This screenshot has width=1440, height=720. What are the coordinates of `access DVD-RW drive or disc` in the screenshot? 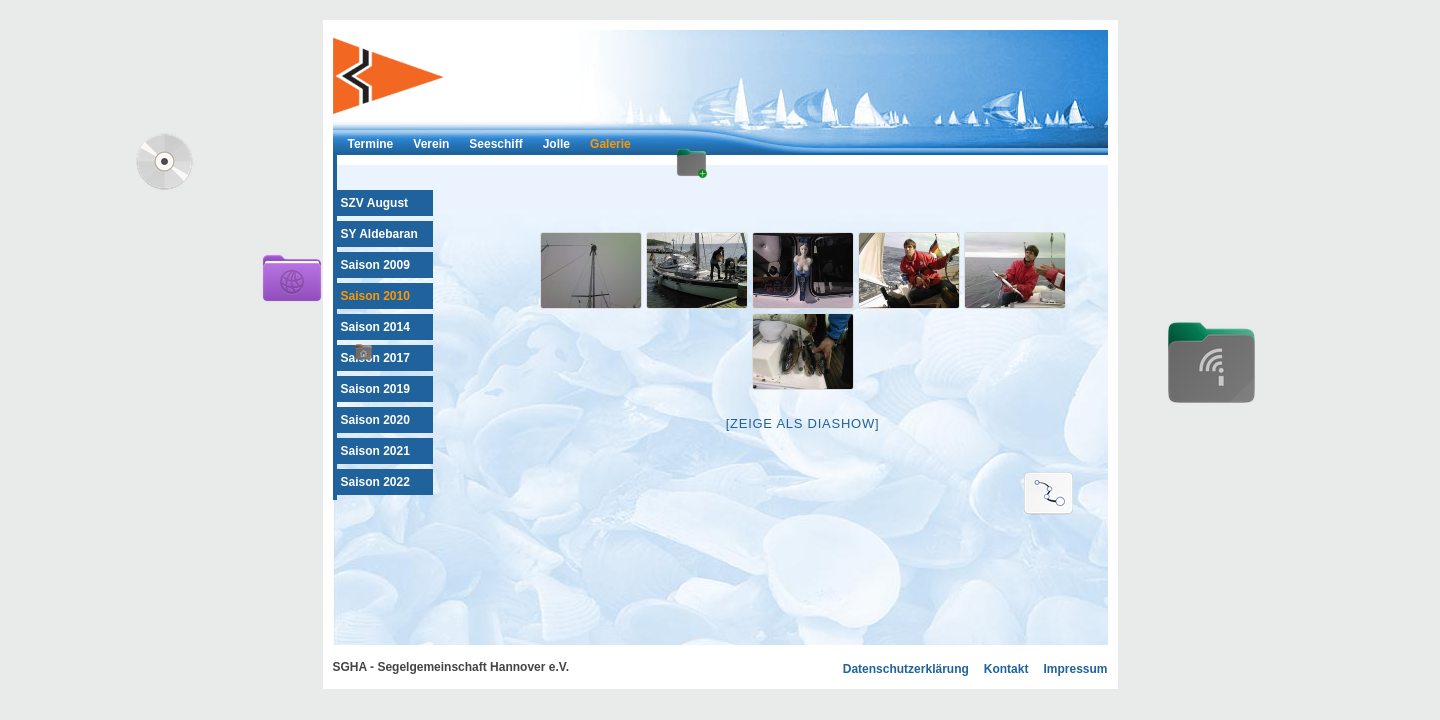 It's located at (164, 161).